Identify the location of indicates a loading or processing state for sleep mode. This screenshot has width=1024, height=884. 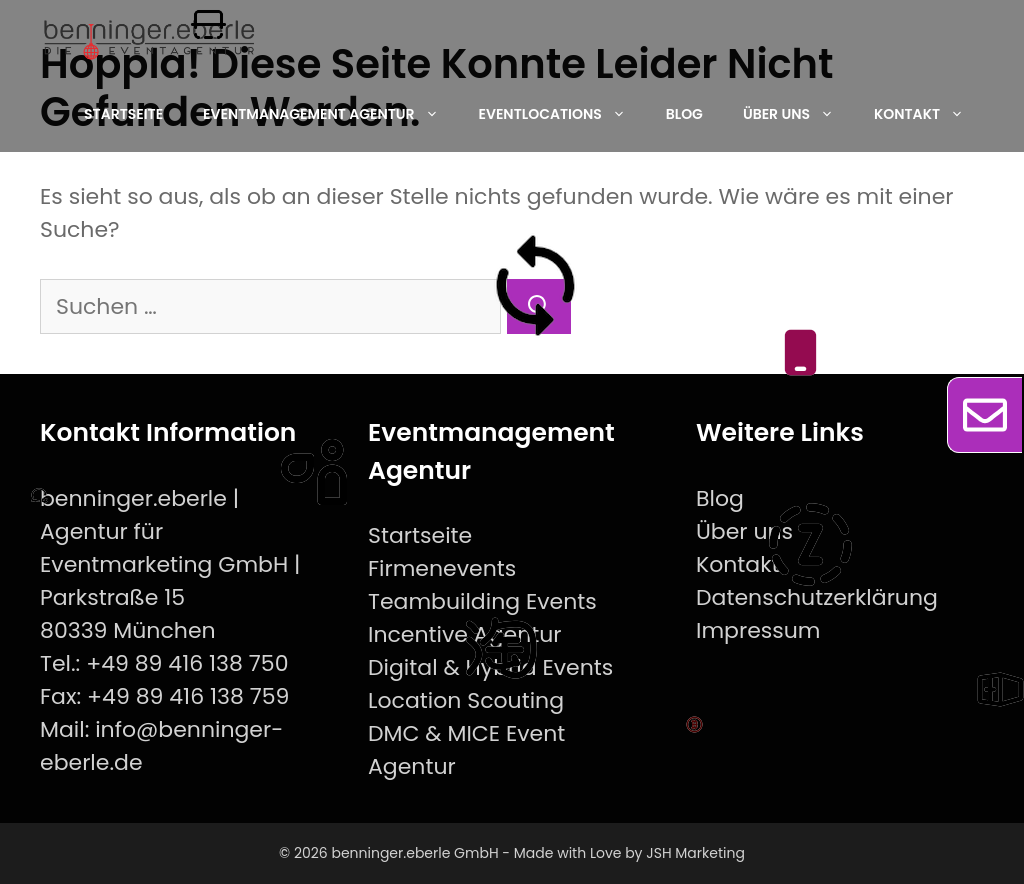
(810, 544).